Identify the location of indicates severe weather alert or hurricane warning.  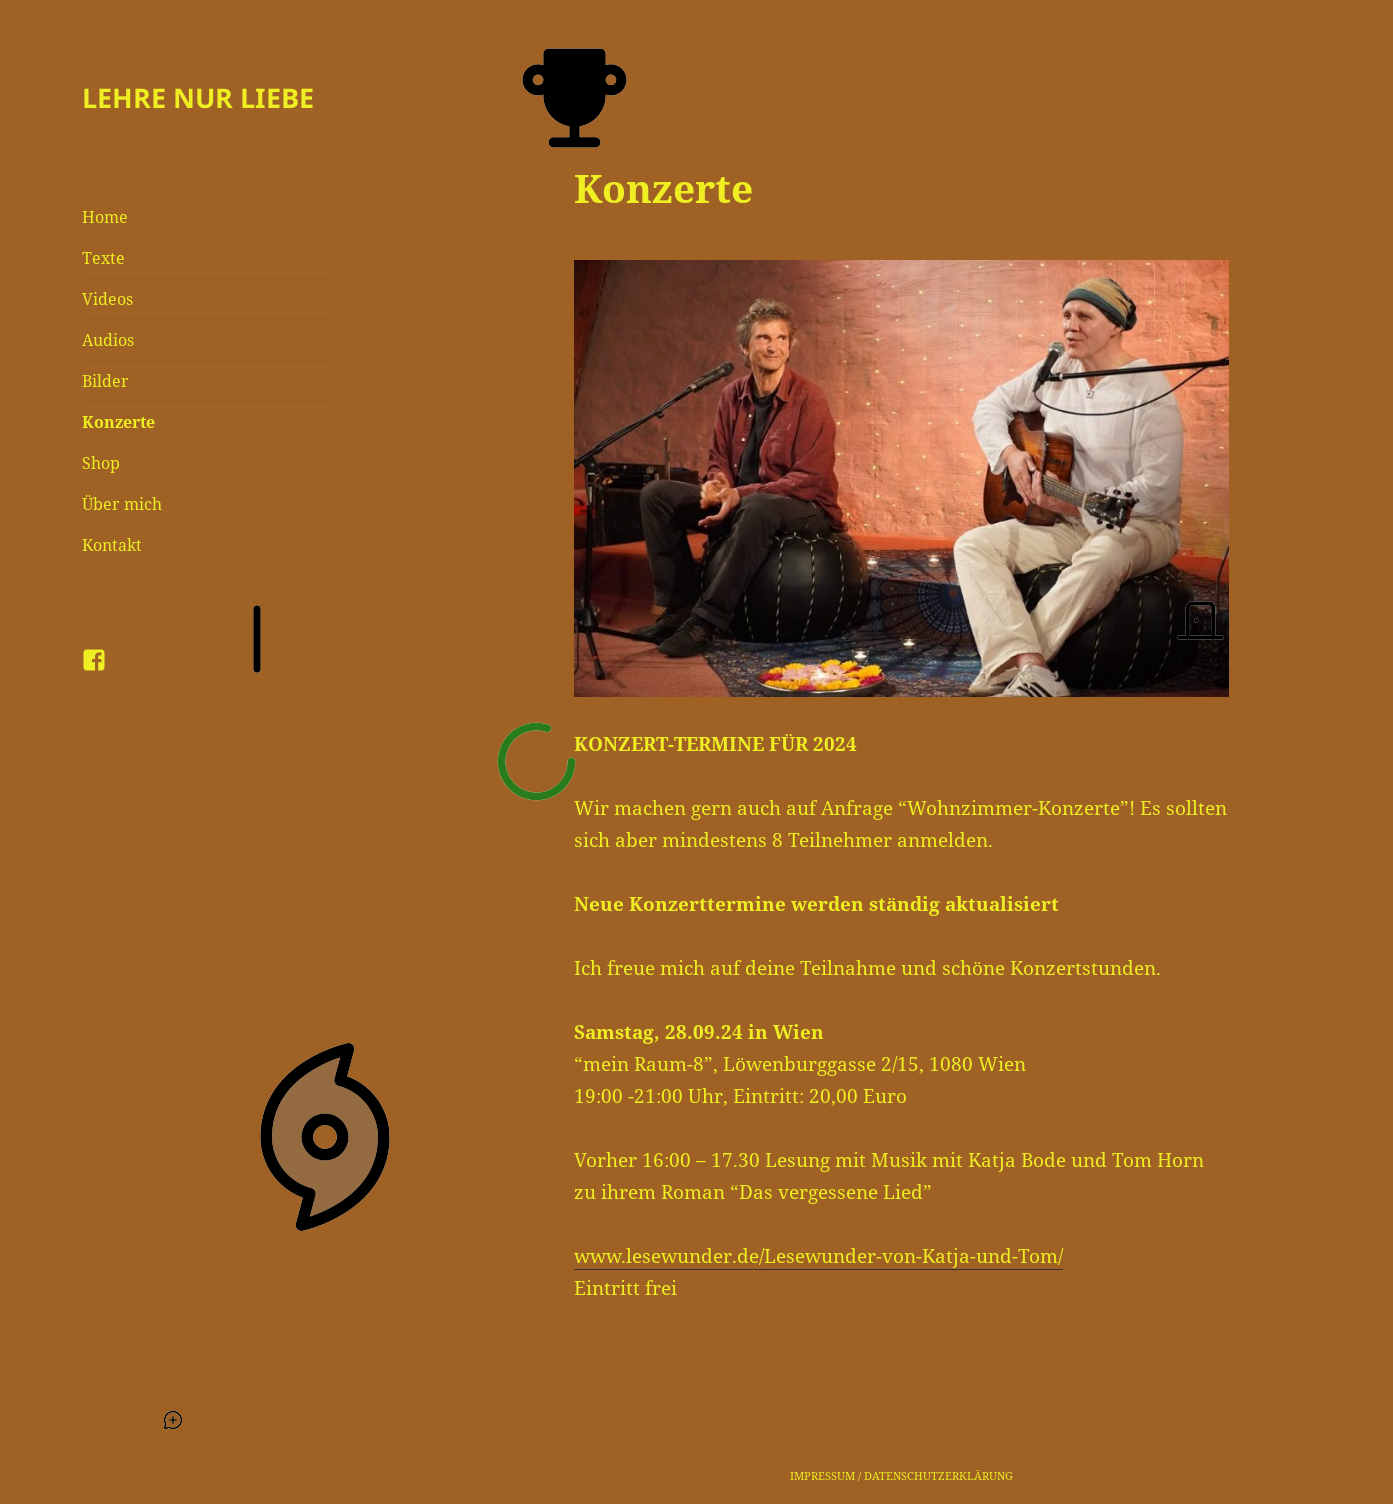
(325, 1137).